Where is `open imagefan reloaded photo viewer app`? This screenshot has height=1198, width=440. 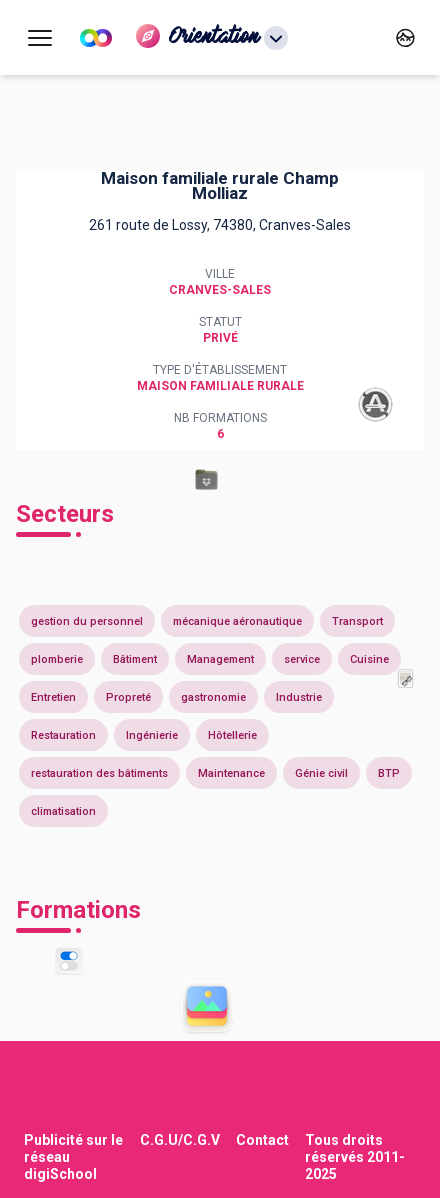 open imagefan reloaded photo viewer app is located at coordinates (207, 1006).